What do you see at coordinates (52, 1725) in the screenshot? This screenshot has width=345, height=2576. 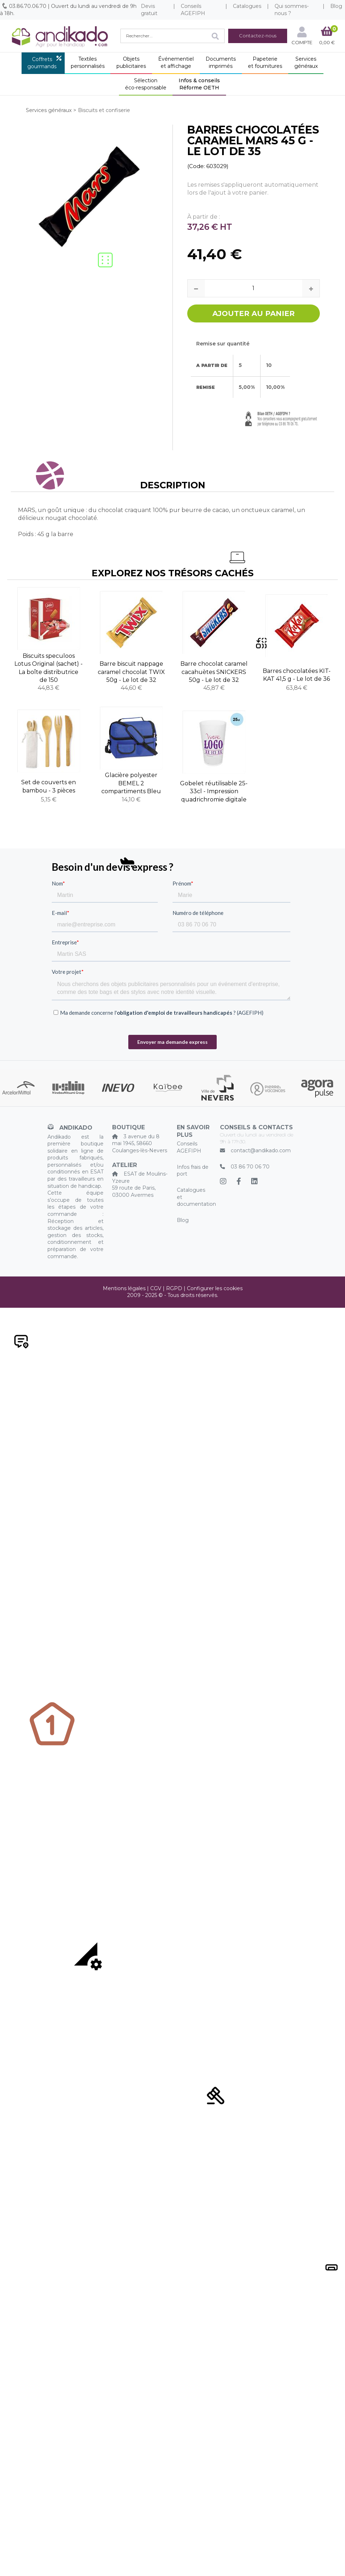 I see `indicates first step or priority level one` at bounding box center [52, 1725].